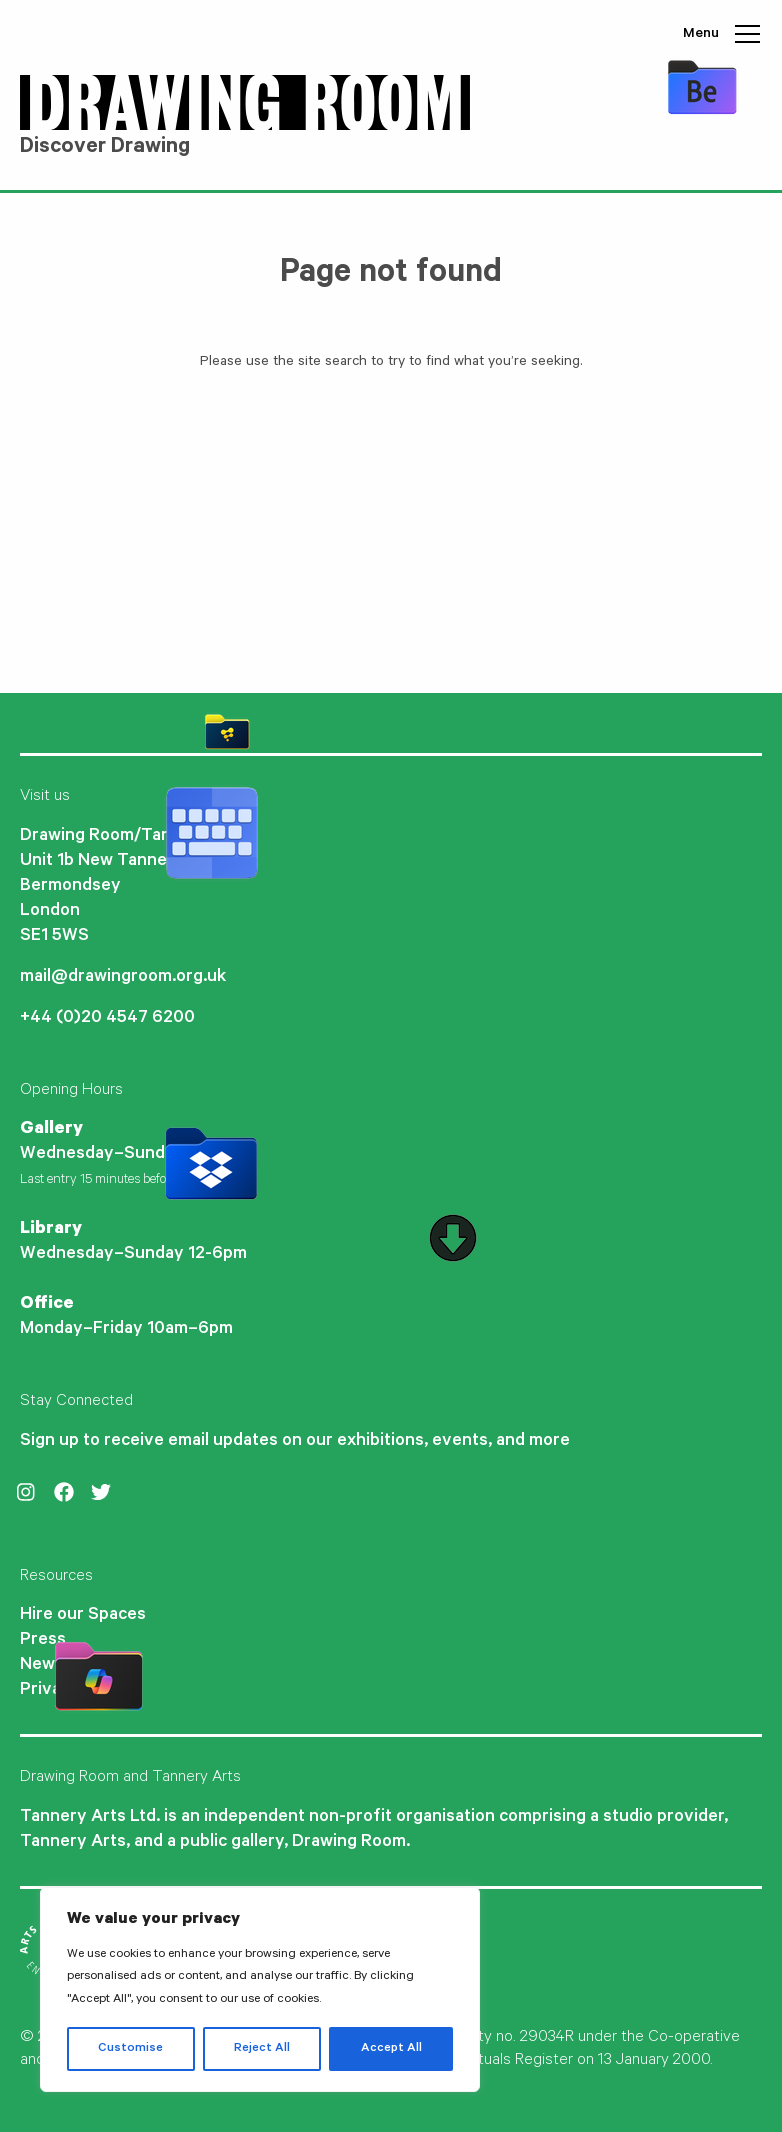 Image resolution: width=782 pixels, height=2132 pixels. What do you see at coordinates (702, 89) in the screenshot?
I see `open your Behance projects folder` at bounding box center [702, 89].